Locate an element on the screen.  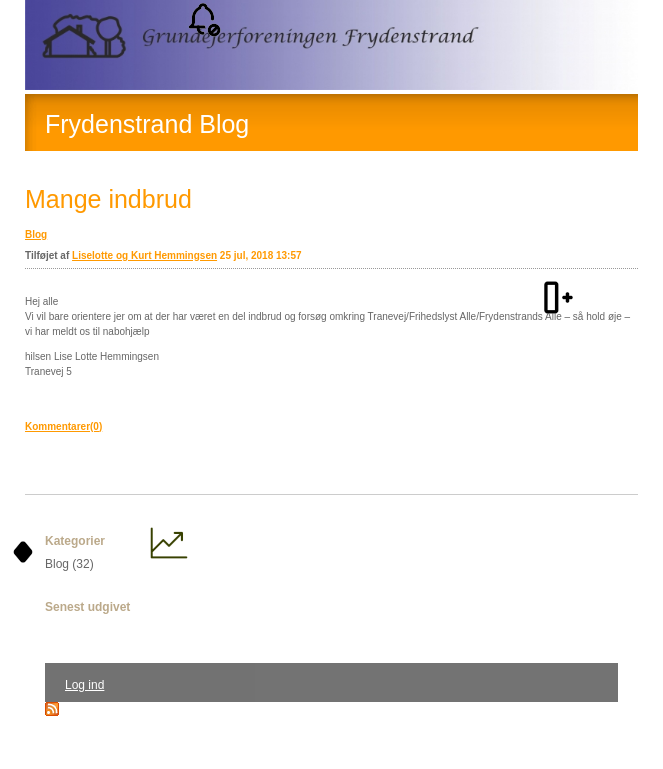
add or select a keyframe in animation timeline is located at coordinates (23, 552).